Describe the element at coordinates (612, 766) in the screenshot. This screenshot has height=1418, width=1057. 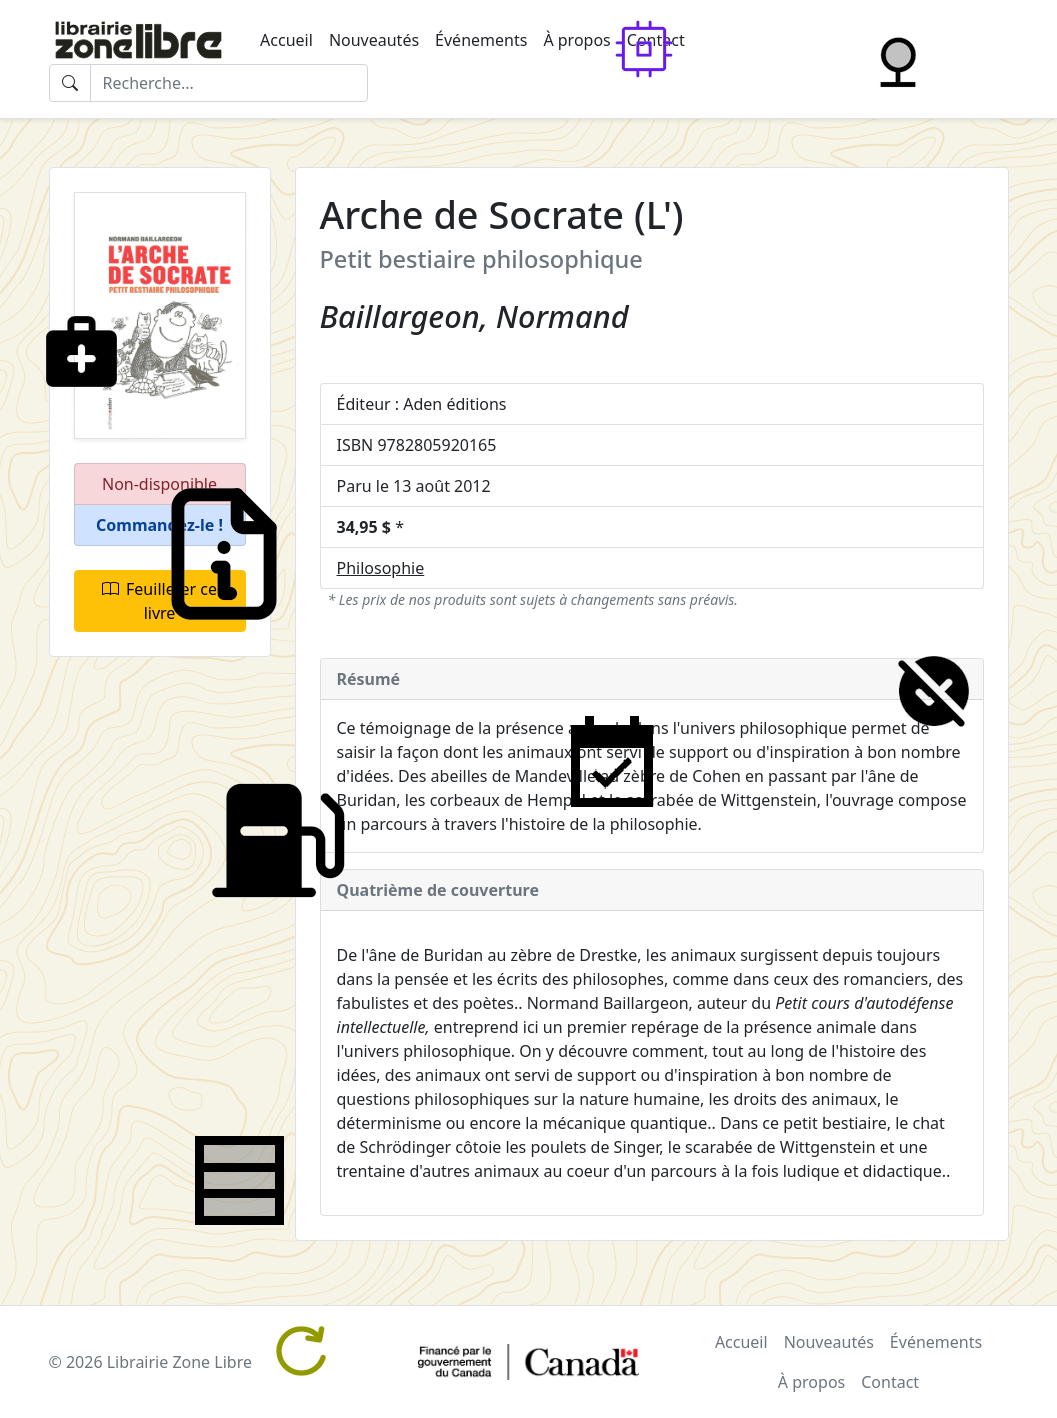
I see `event confirmed or available` at that location.